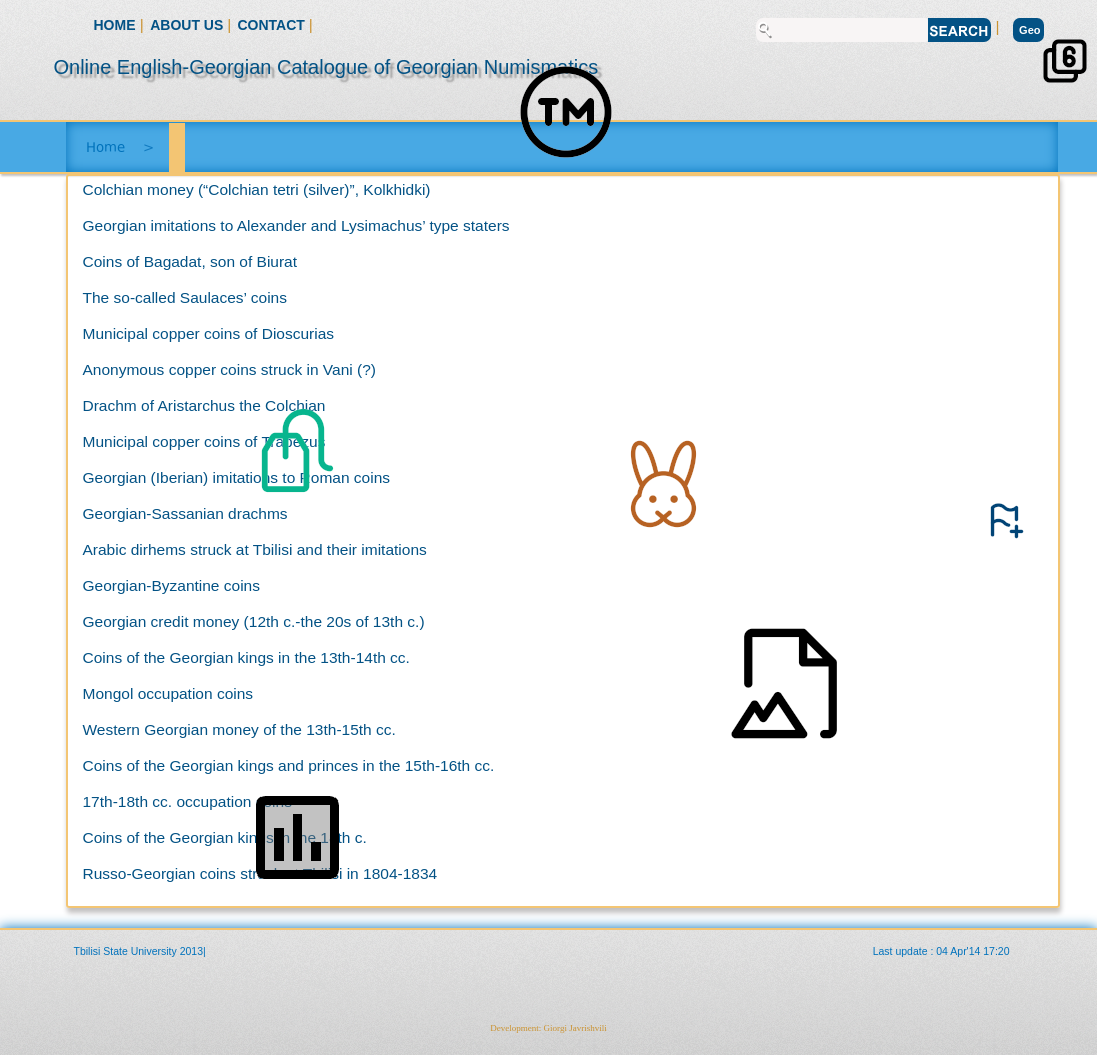 This screenshot has height=1055, width=1097. Describe the element at coordinates (790, 683) in the screenshot. I see `view image file` at that location.